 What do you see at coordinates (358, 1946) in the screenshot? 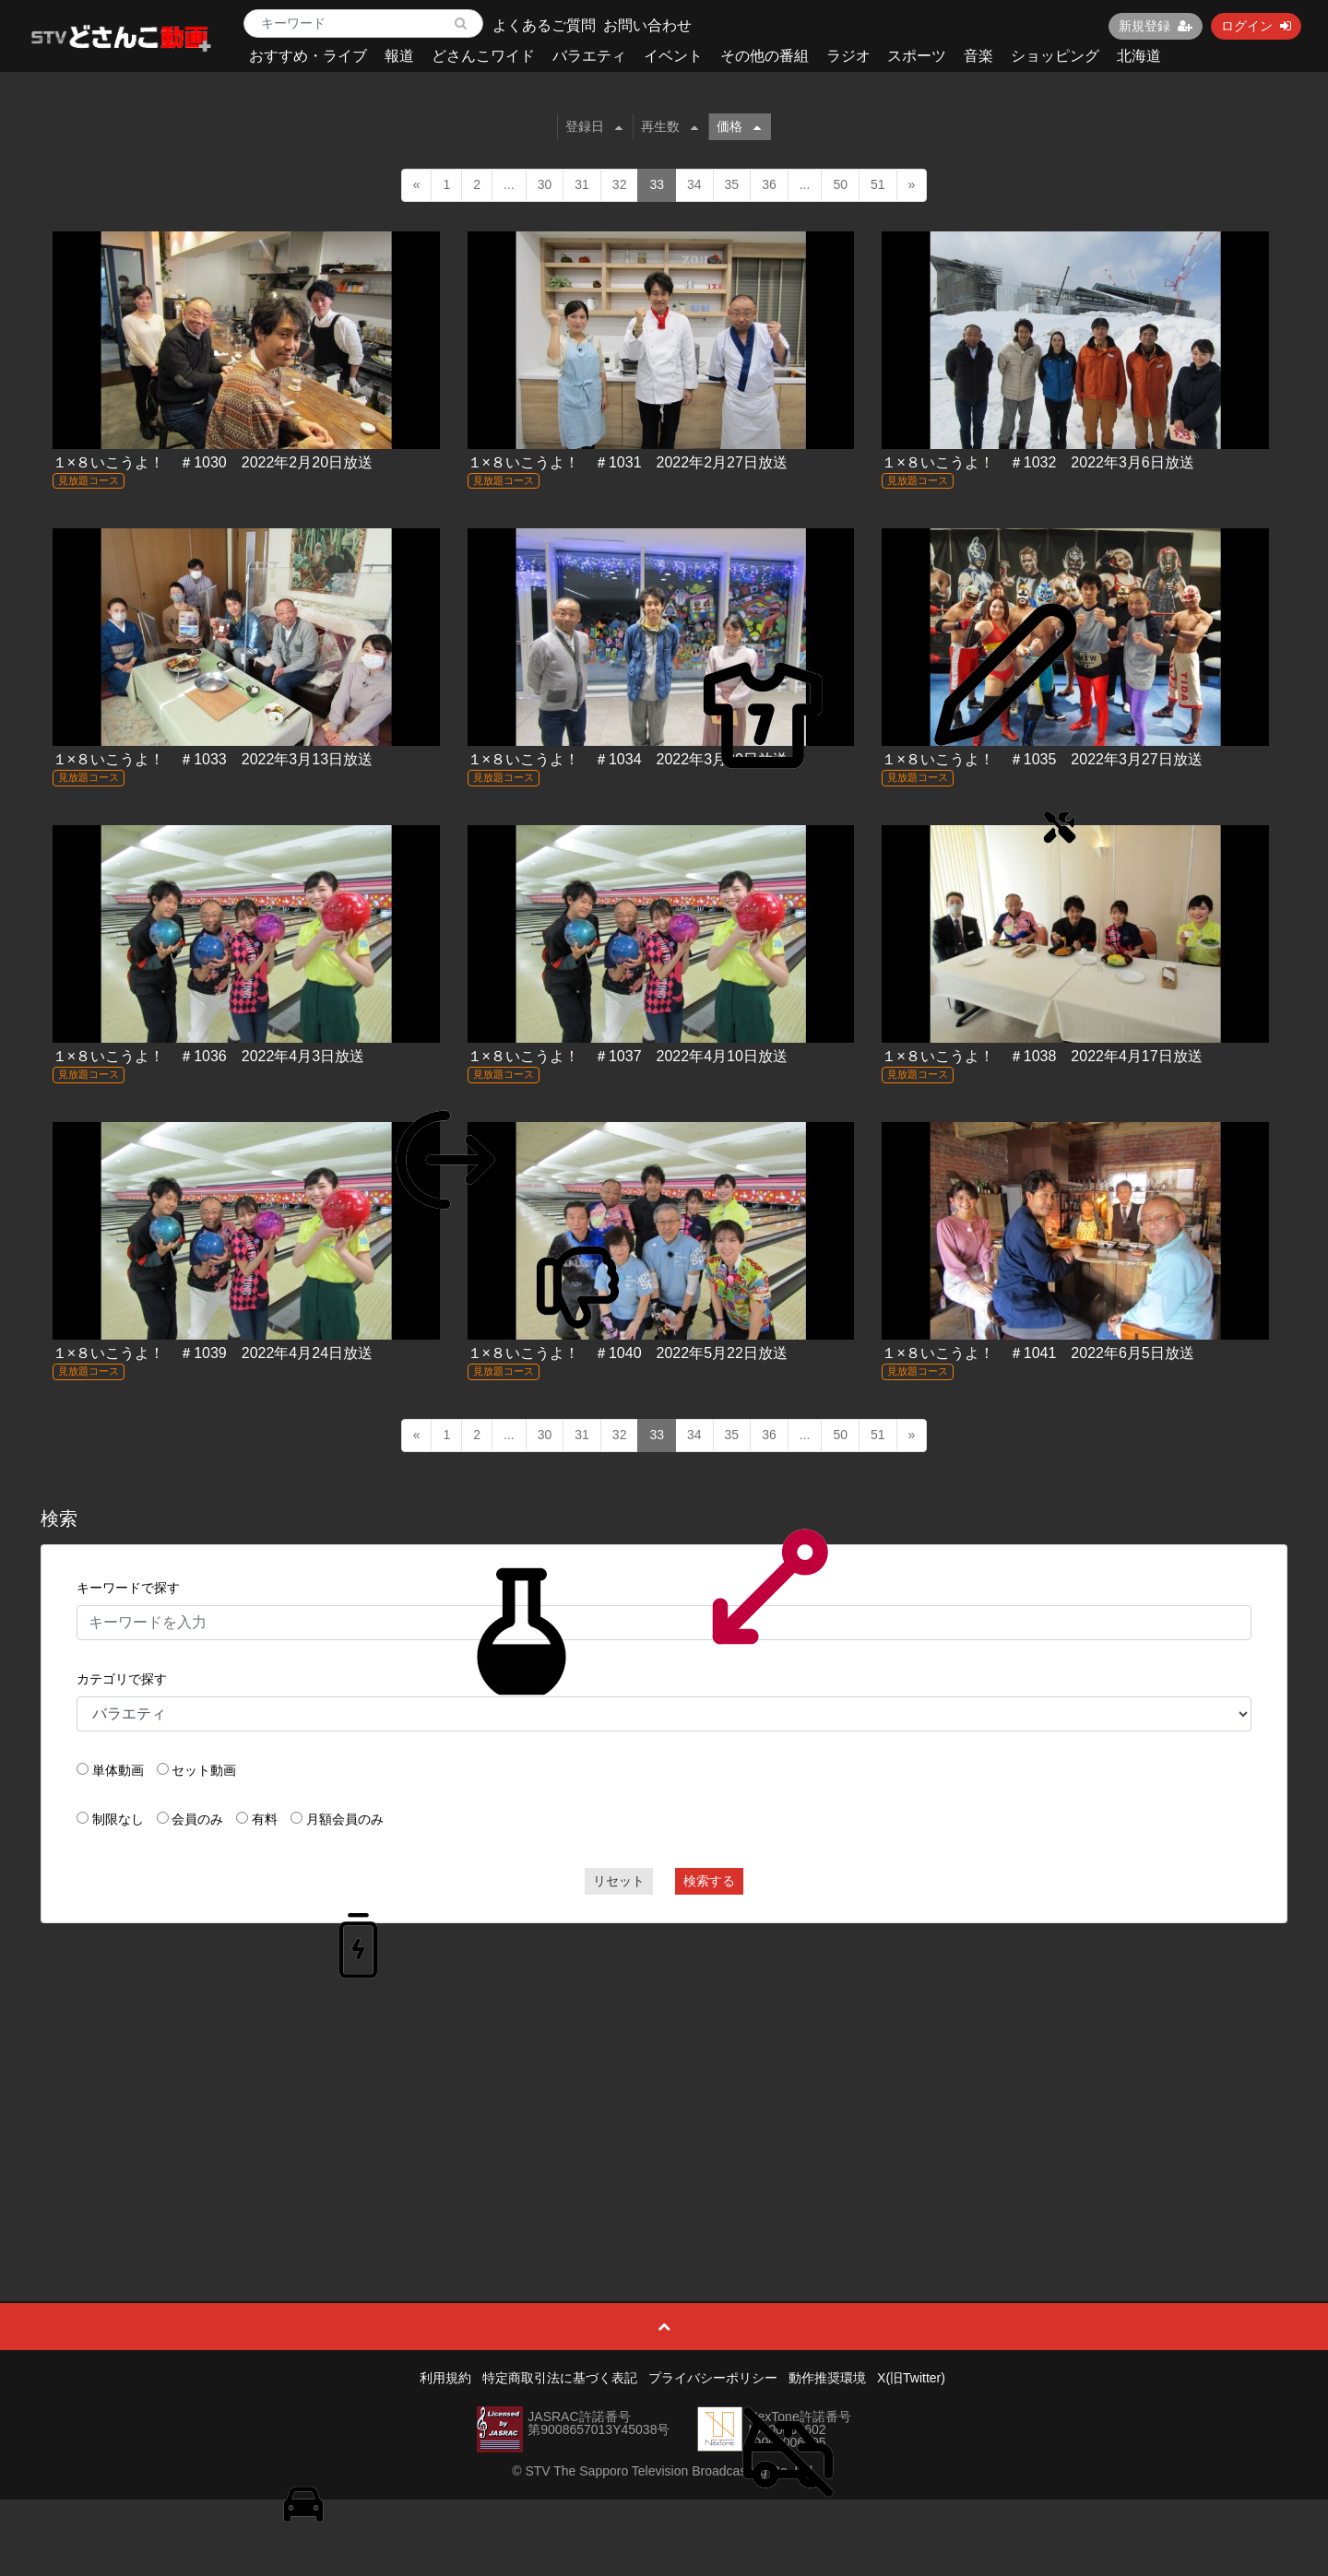
I see `indicates device is currently charging` at bounding box center [358, 1946].